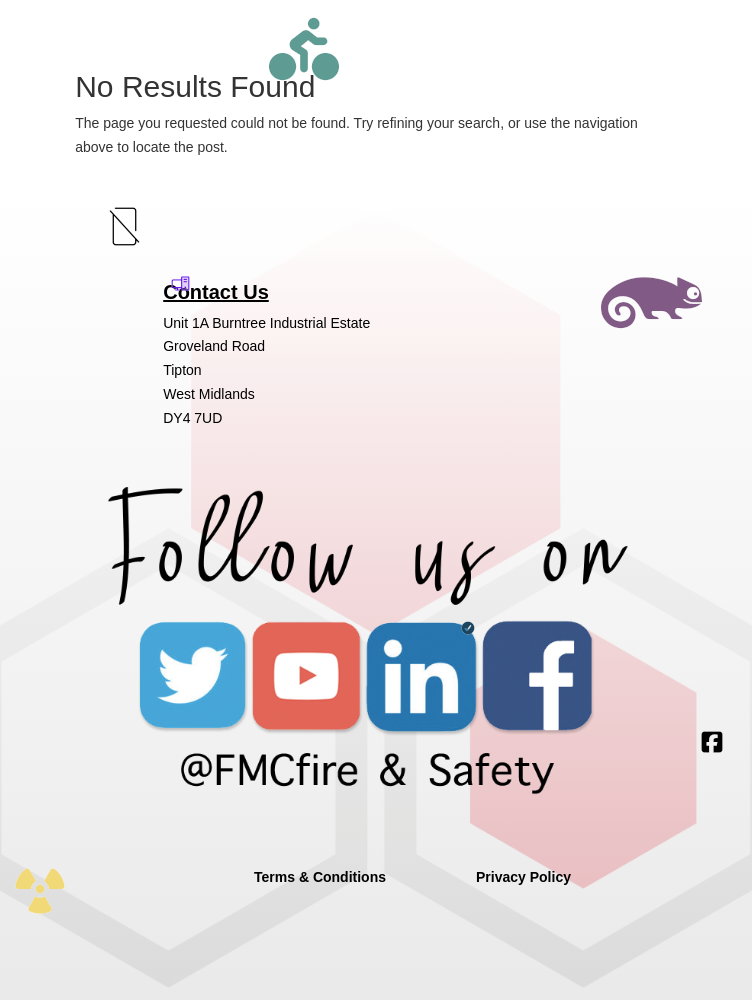 The height and width of the screenshot is (1000, 752). What do you see at coordinates (651, 302) in the screenshot?
I see `SUSE Linux brand logo` at bounding box center [651, 302].